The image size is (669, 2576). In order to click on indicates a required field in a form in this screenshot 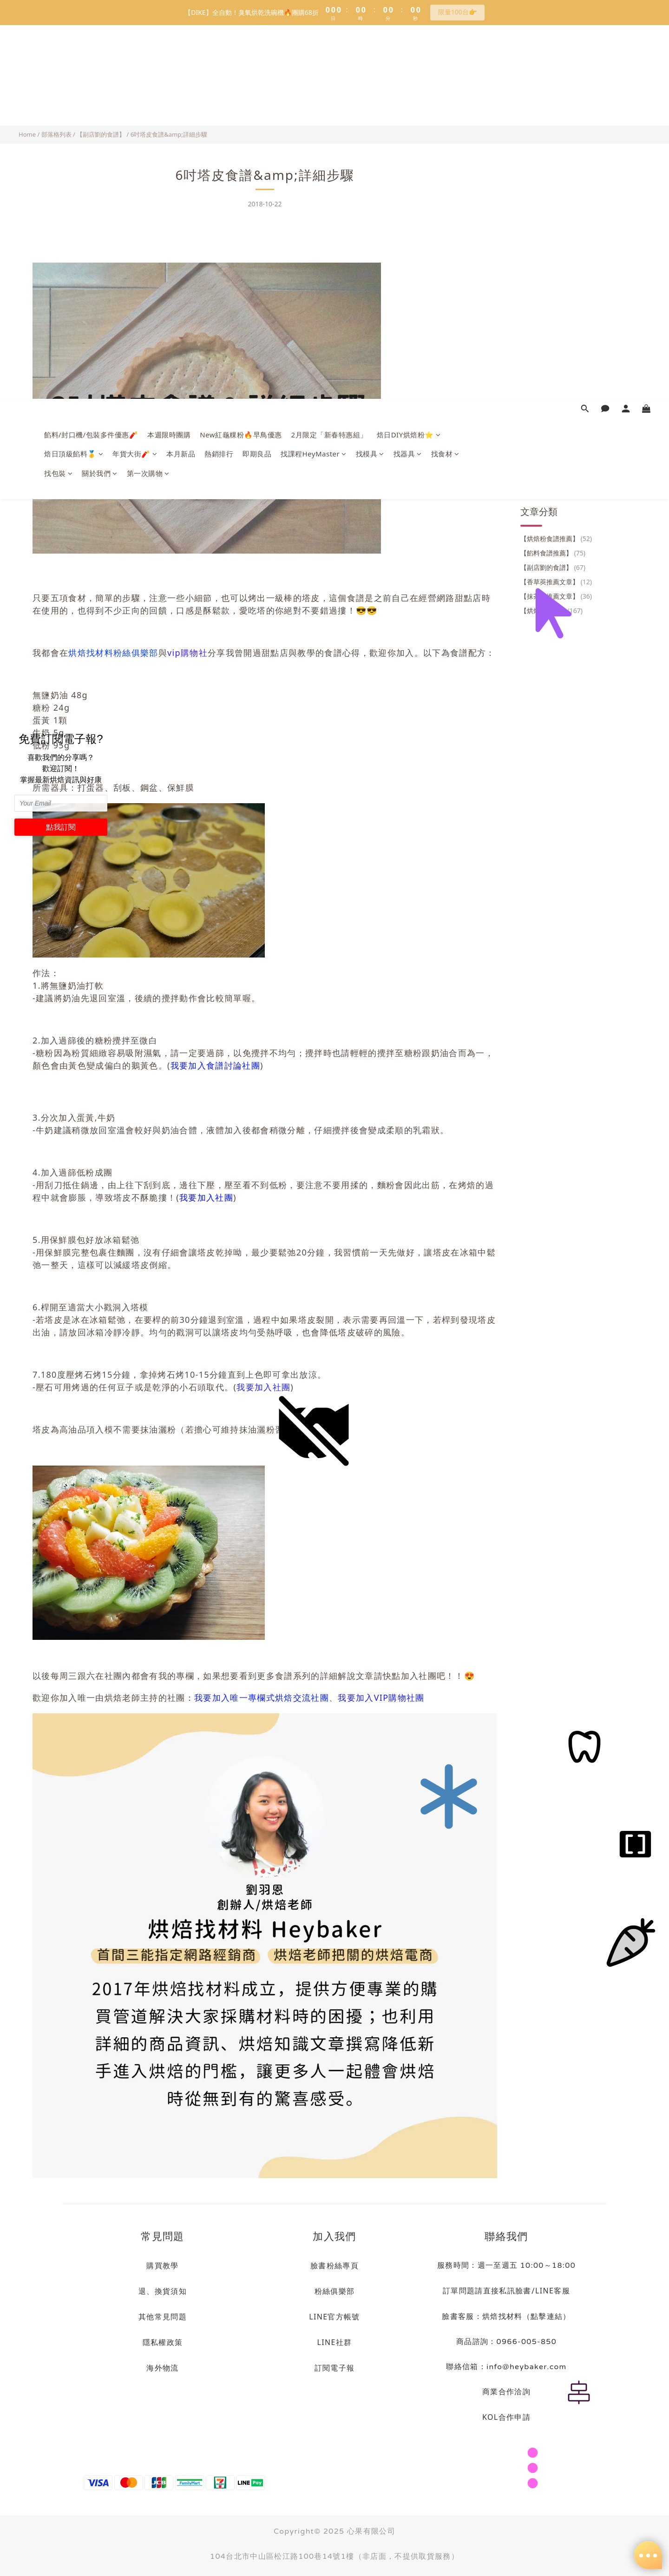, I will do `click(449, 1797)`.